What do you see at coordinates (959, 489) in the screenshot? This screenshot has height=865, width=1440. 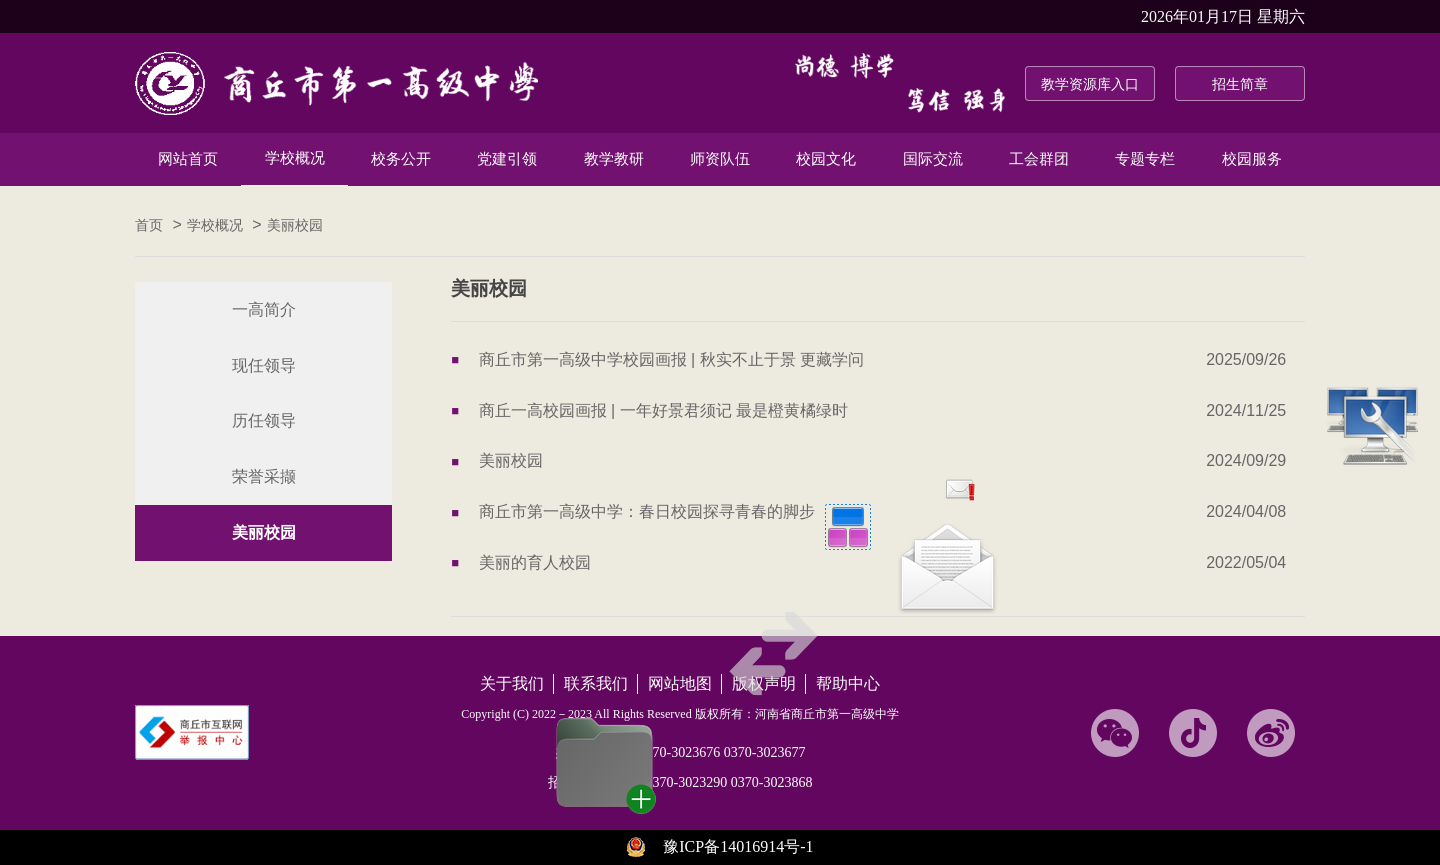 I see `mark email as important` at bounding box center [959, 489].